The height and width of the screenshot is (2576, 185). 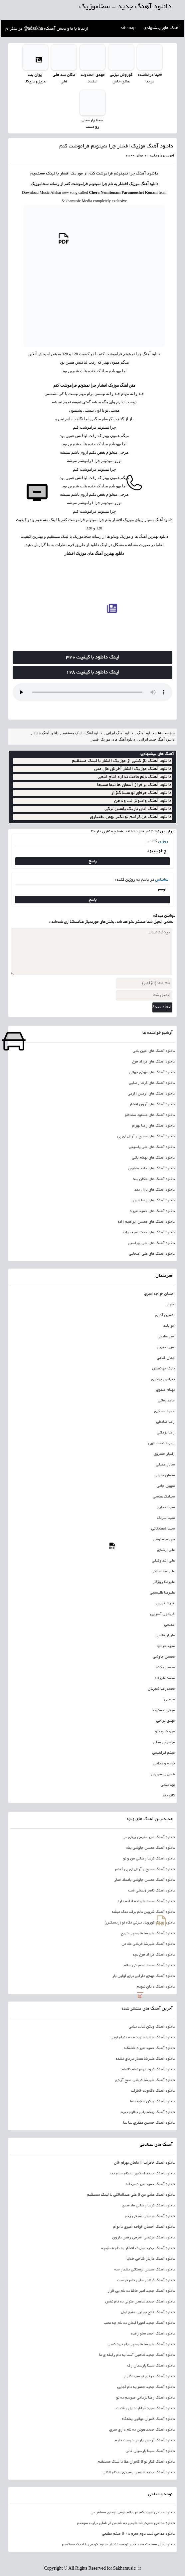 I want to click on measure or adjust an angle, so click(x=39, y=60).